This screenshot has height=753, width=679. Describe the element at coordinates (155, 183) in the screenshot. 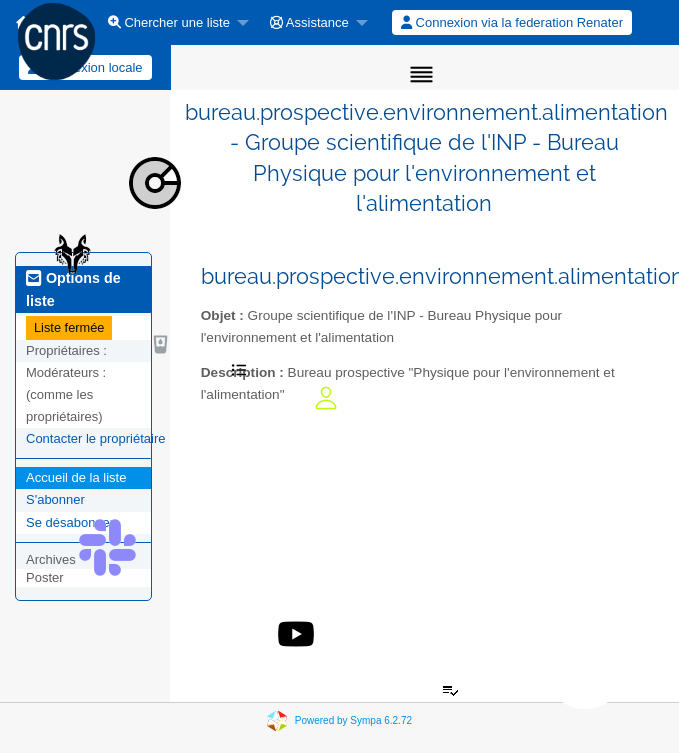

I see `play or access music library` at that location.